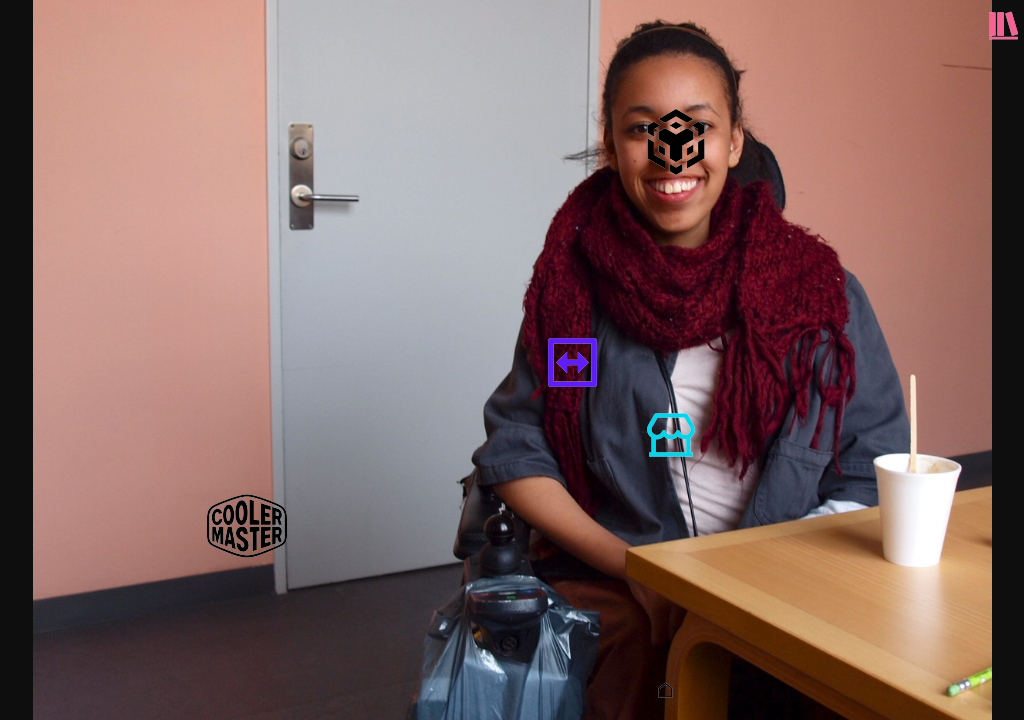 This screenshot has width=1024, height=720. Describe the element at coordinates (671, 435) in the screenshot. I see `visit the online store` at that location.